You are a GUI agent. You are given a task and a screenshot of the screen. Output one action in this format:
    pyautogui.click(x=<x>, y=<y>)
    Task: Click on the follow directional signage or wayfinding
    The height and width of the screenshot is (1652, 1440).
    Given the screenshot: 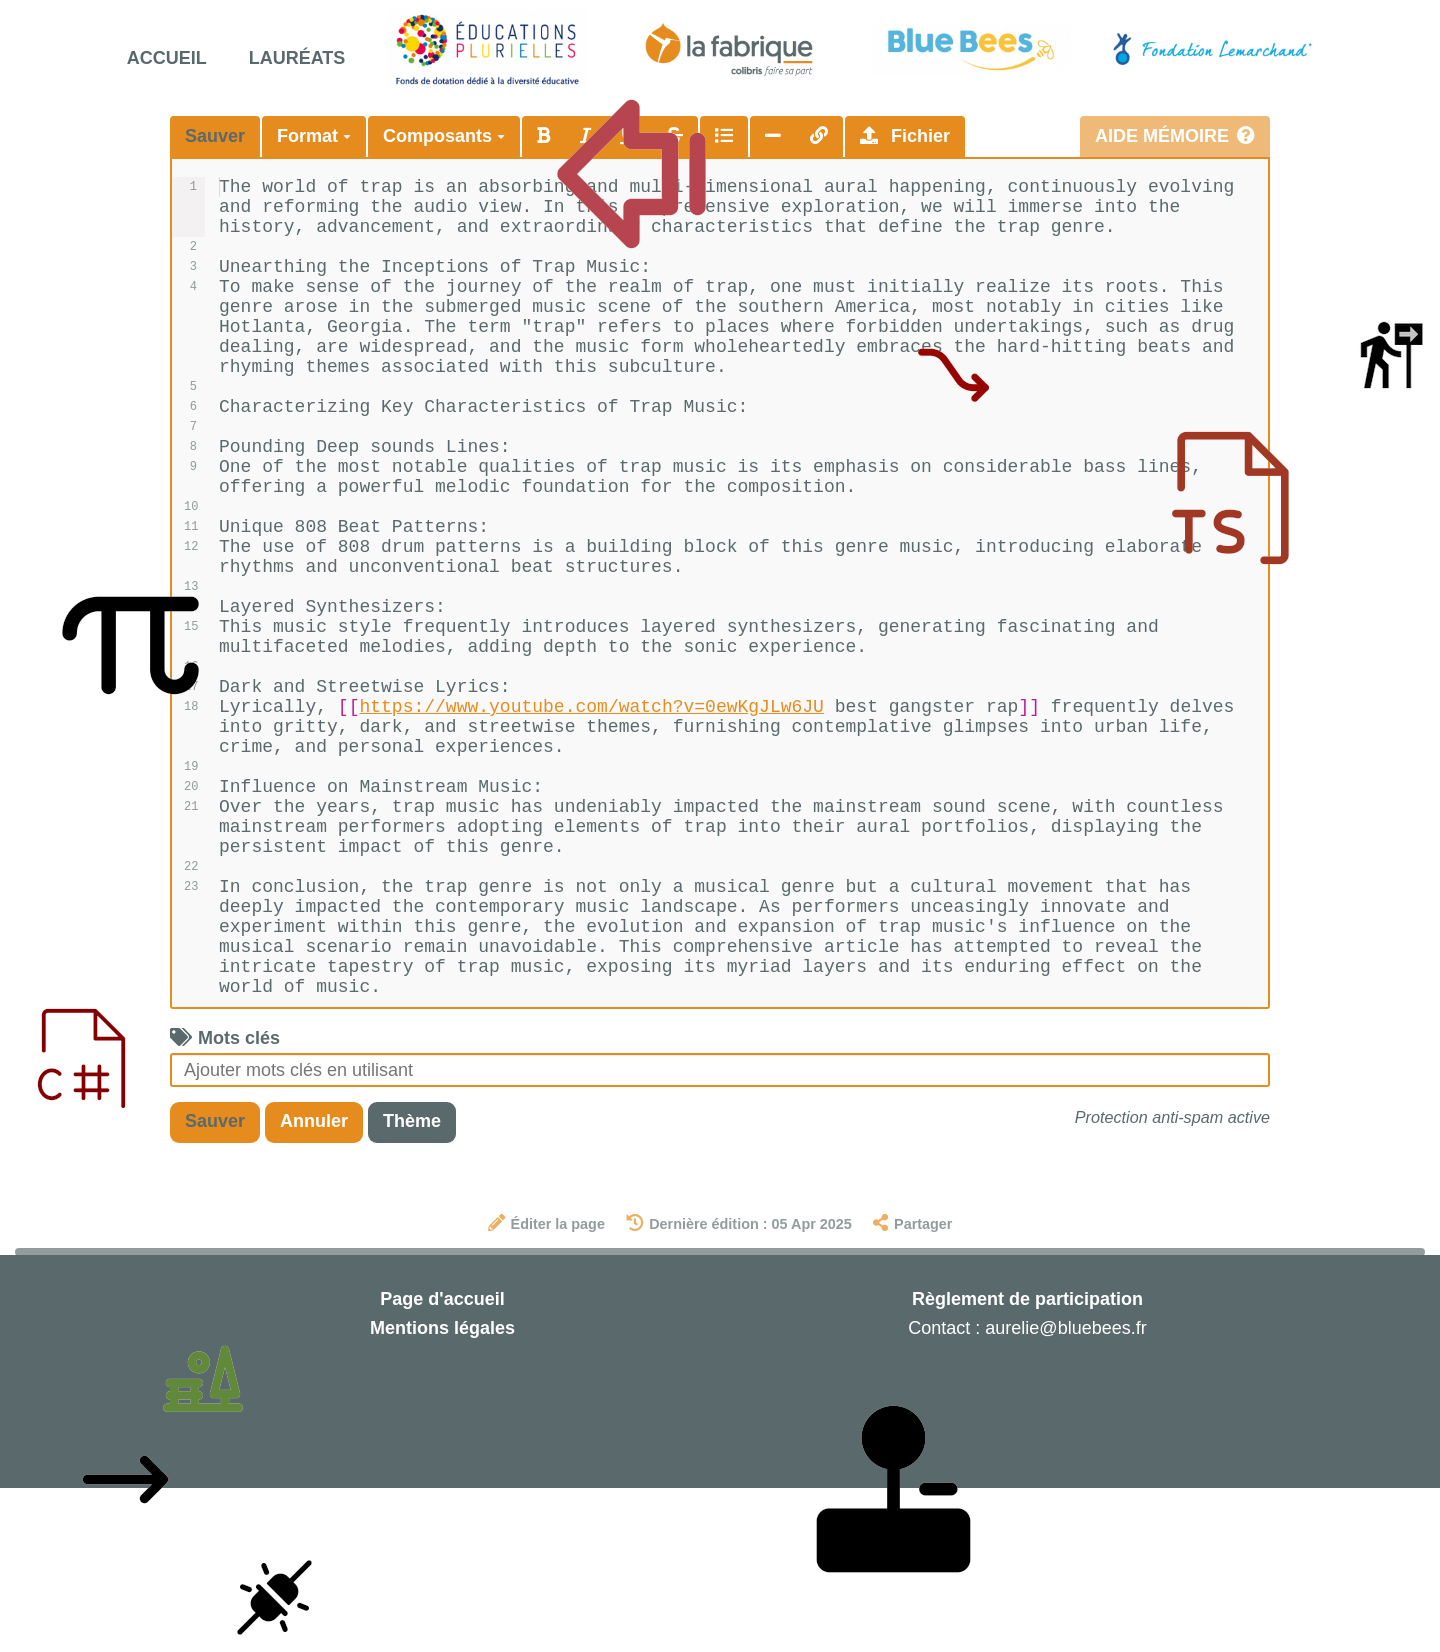 What is the action you would take?
    pyautogui.click(x=1393, y=355)
    